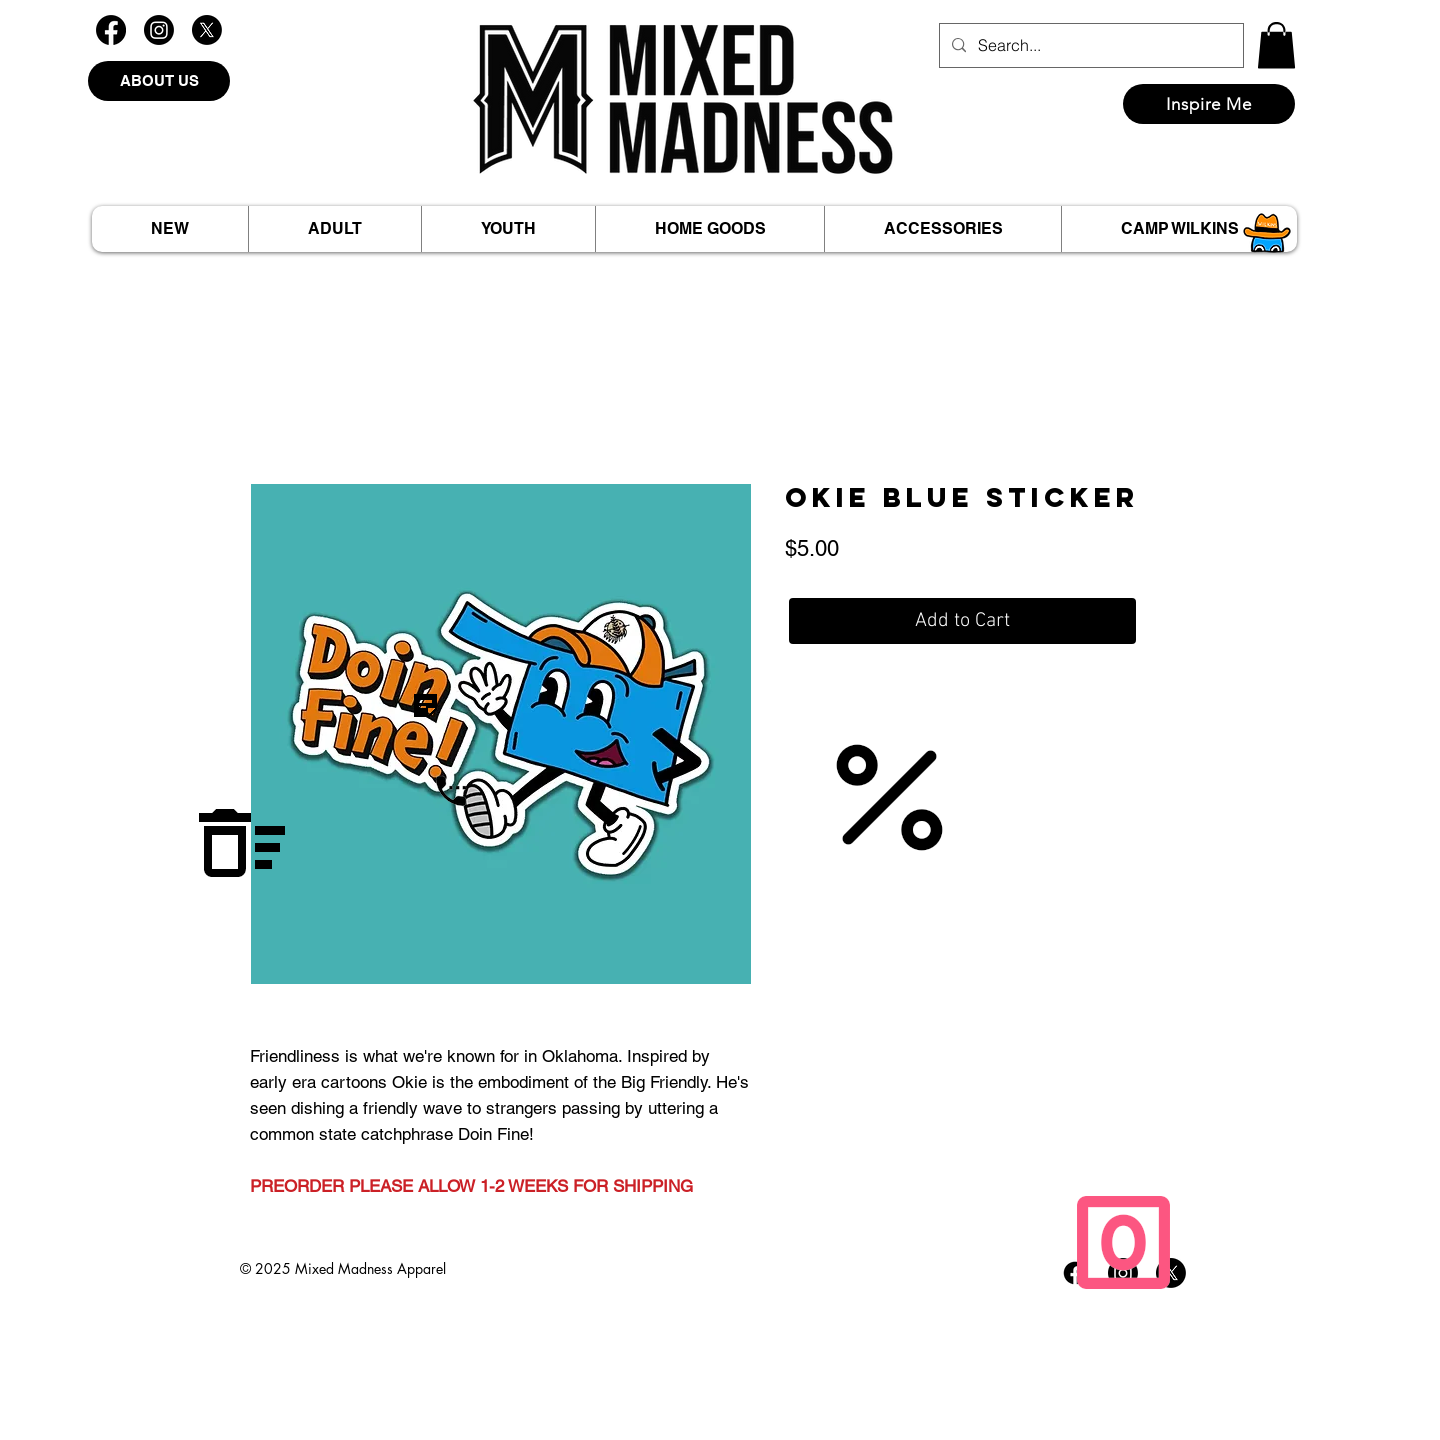  I want to click on indicates zero items or count, so click(1123, 1242).